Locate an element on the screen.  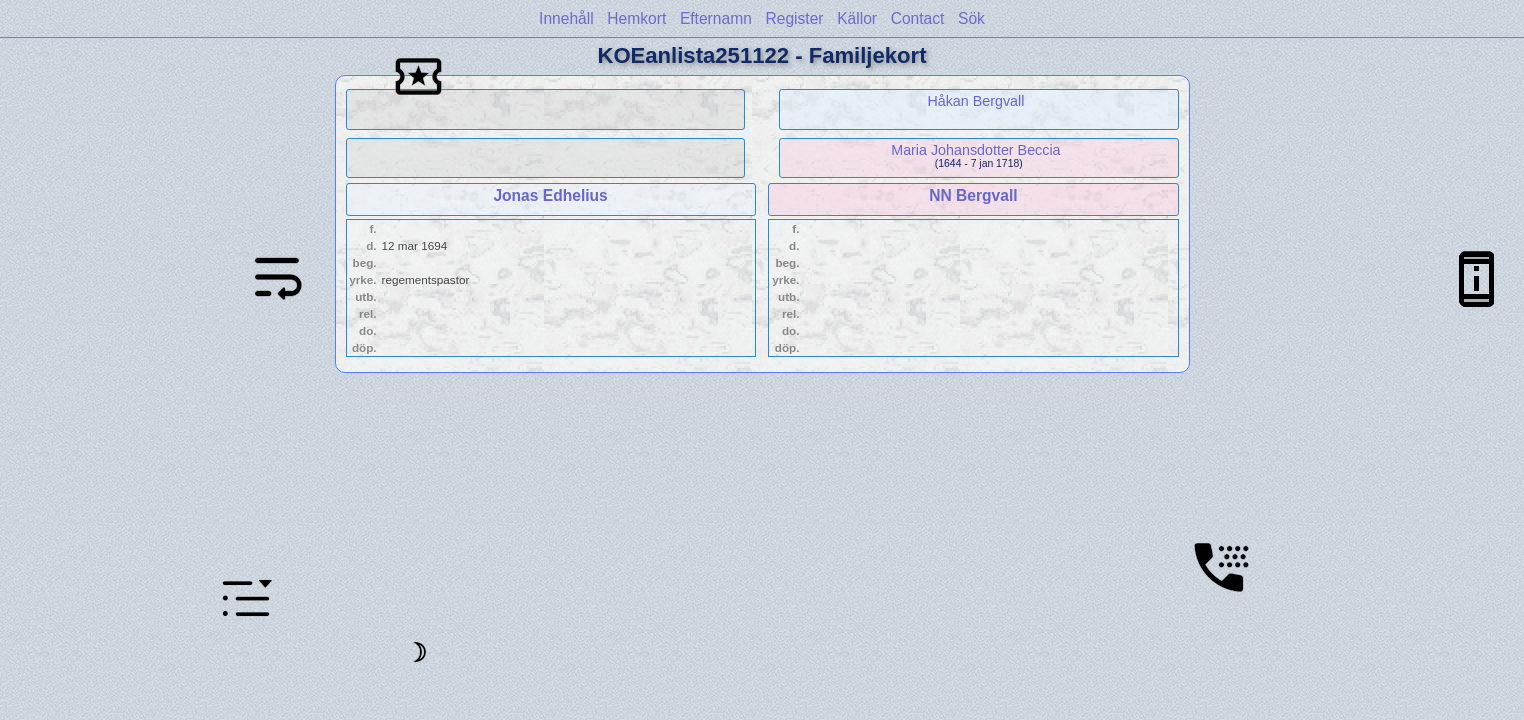
toggle dark mode or night theme is located at coordinates (419, 652).